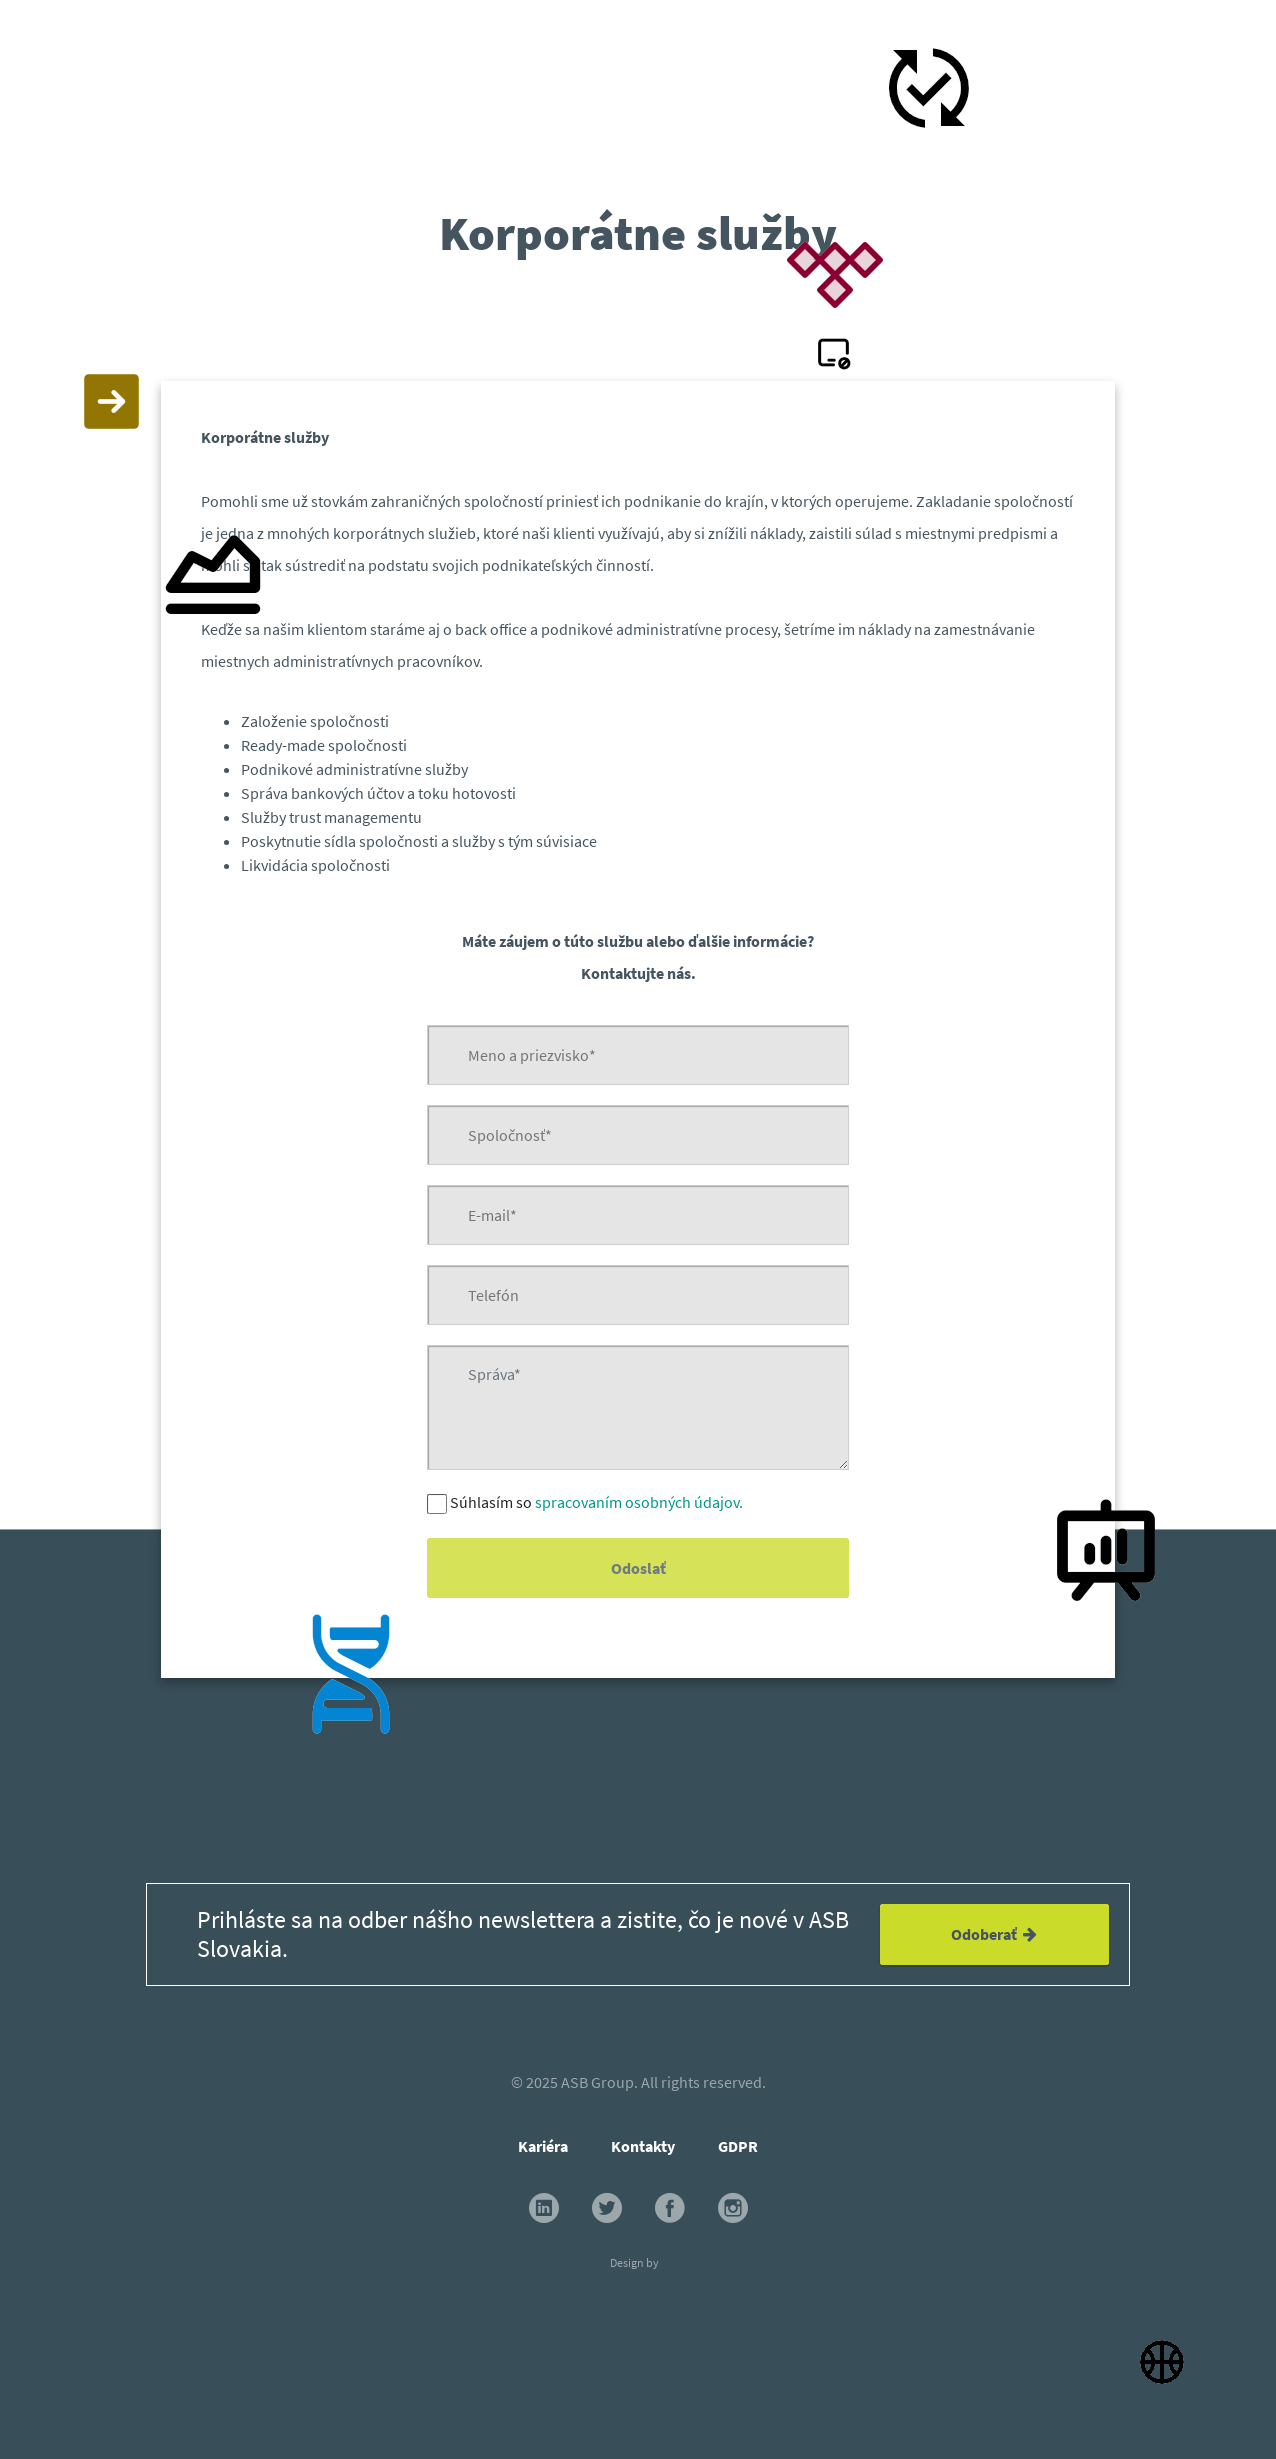 The image size is (1276, 2459). Describe the element at coordinates (929, 88) in the screenshot. I see `indicates content has been published with recent changes` at that location.